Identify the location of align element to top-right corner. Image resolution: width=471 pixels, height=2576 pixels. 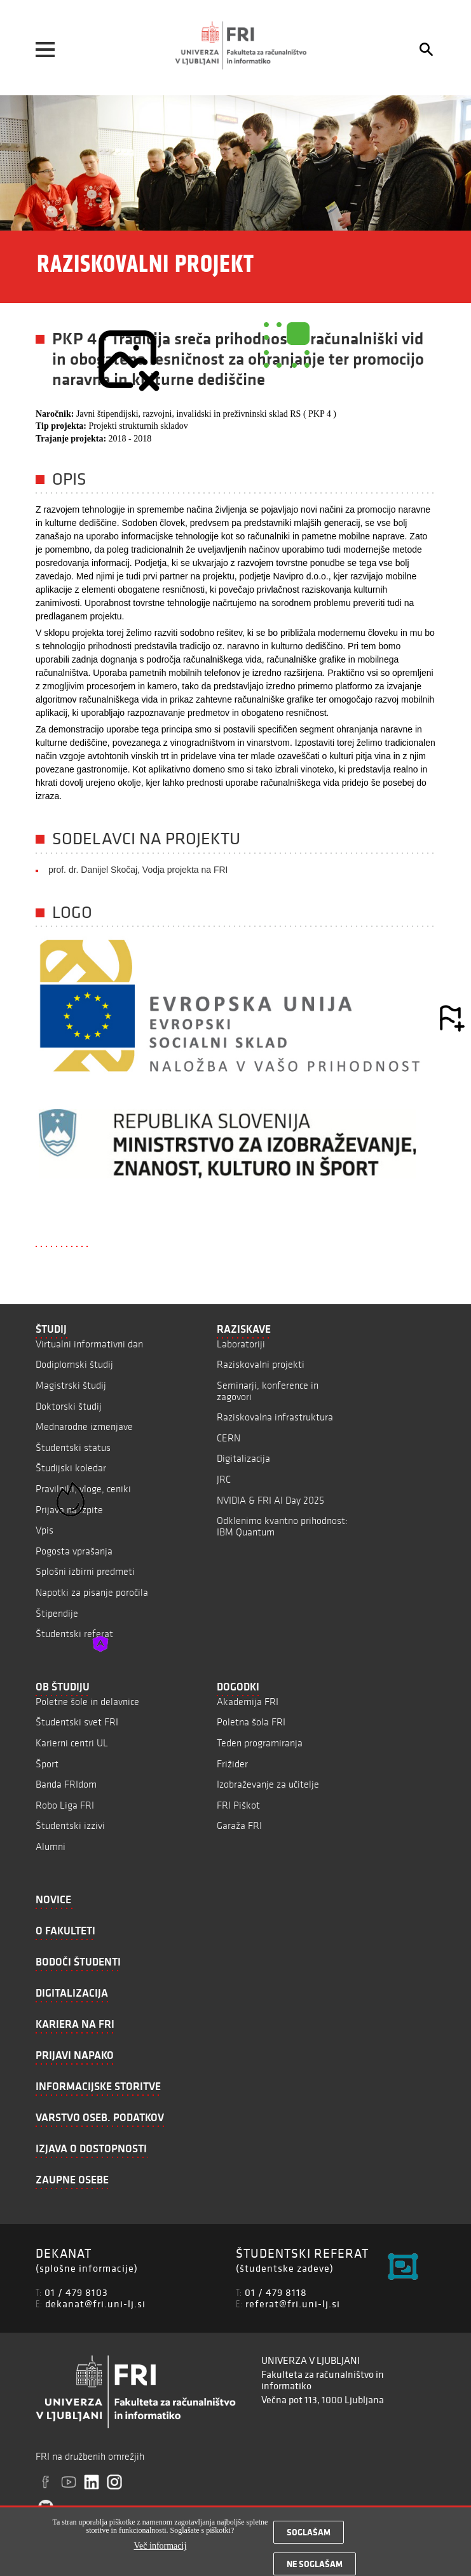
(287, 345).